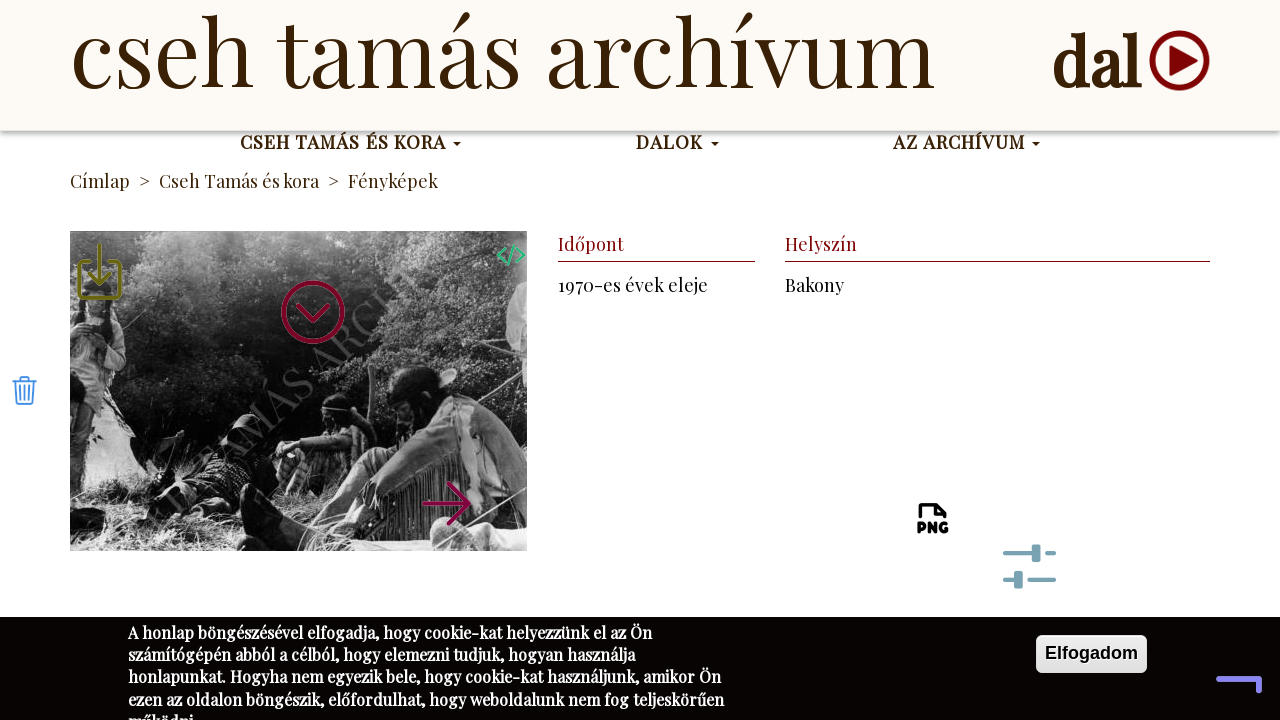  Describe the element at coordinates (511, 255) in the screenshot. I see `view or edit source code` at that location.